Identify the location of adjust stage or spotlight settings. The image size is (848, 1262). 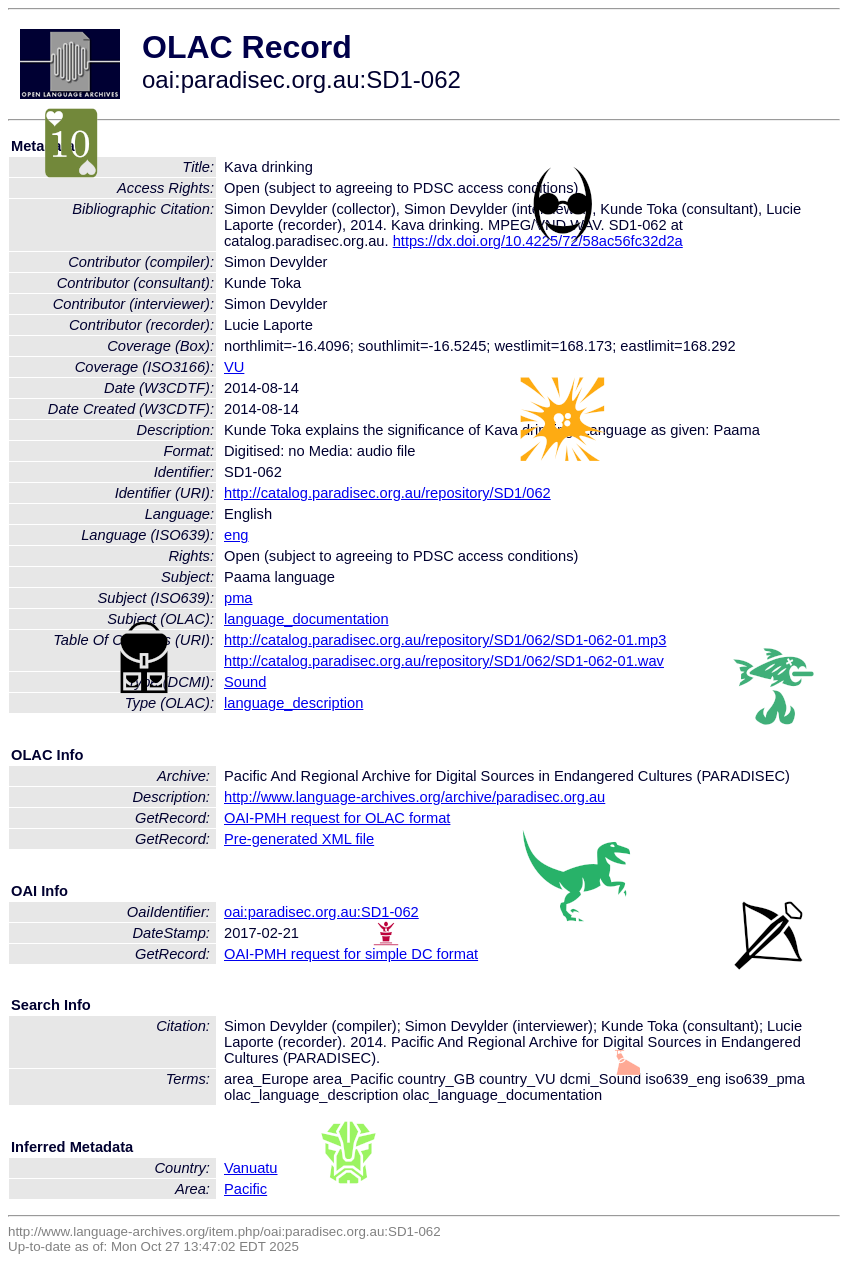
(627, 1062).